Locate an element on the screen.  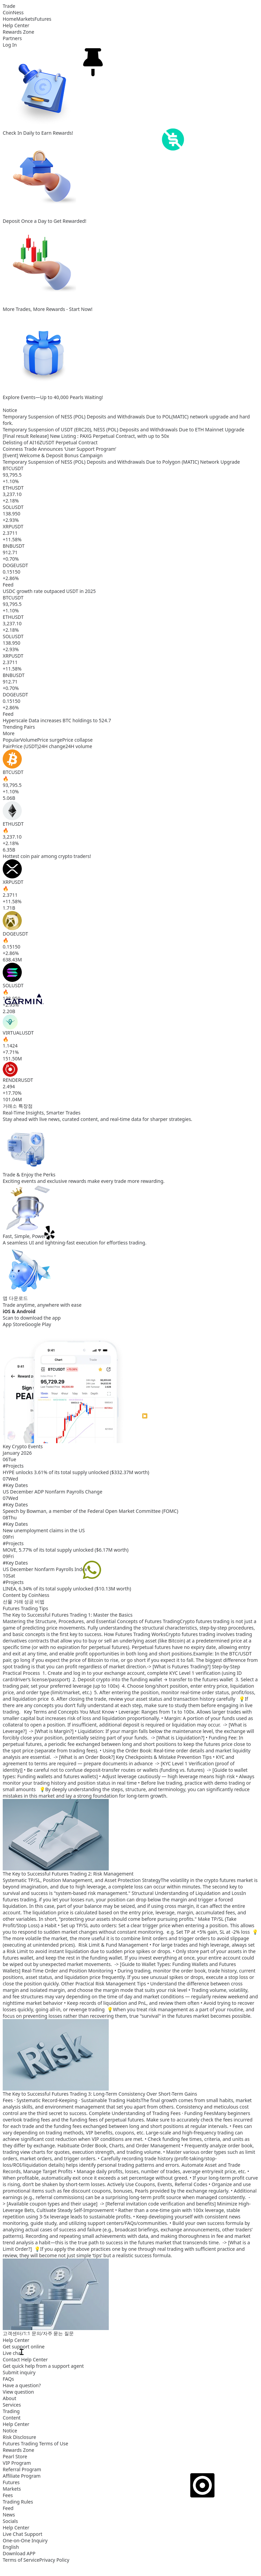
font awesome brand logo is located at coordinates (145, 1416).